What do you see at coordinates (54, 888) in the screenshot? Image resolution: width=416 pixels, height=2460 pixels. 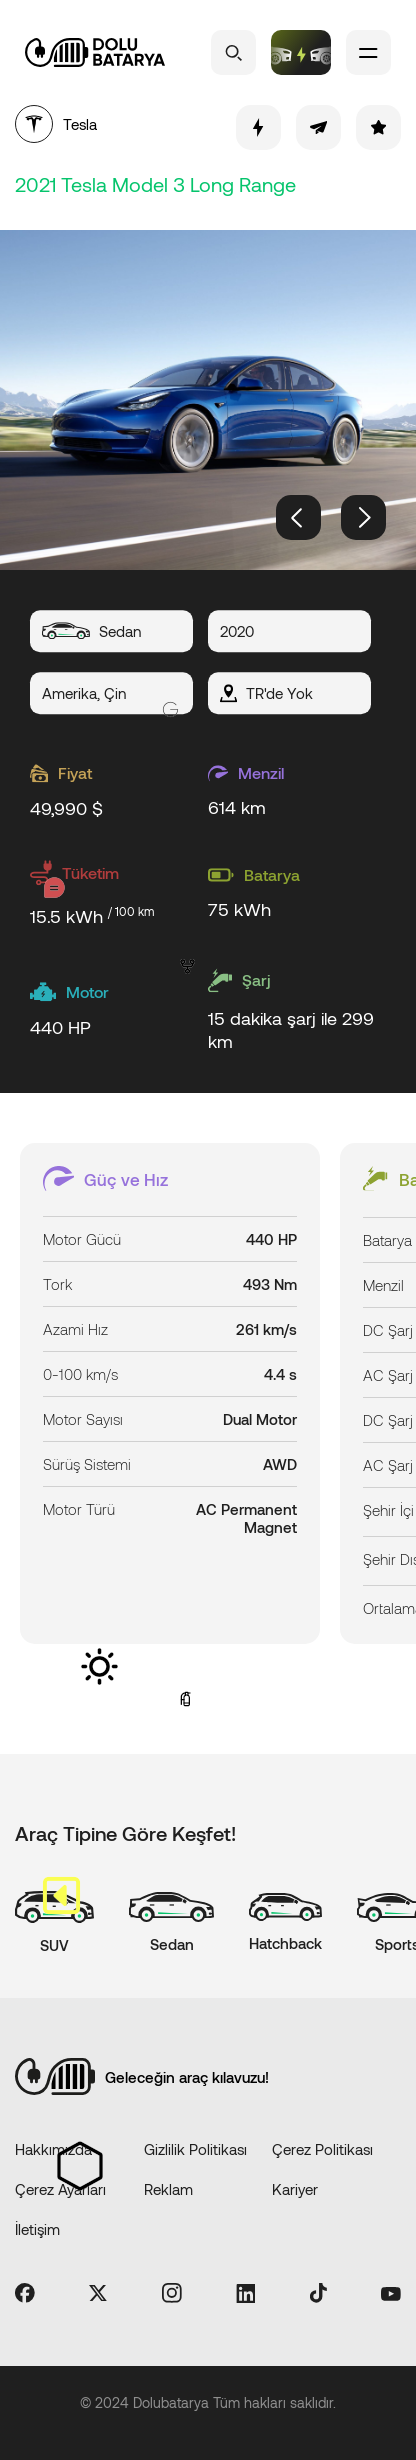 I see `open chat or messaging` at bounding box center [54, 888].